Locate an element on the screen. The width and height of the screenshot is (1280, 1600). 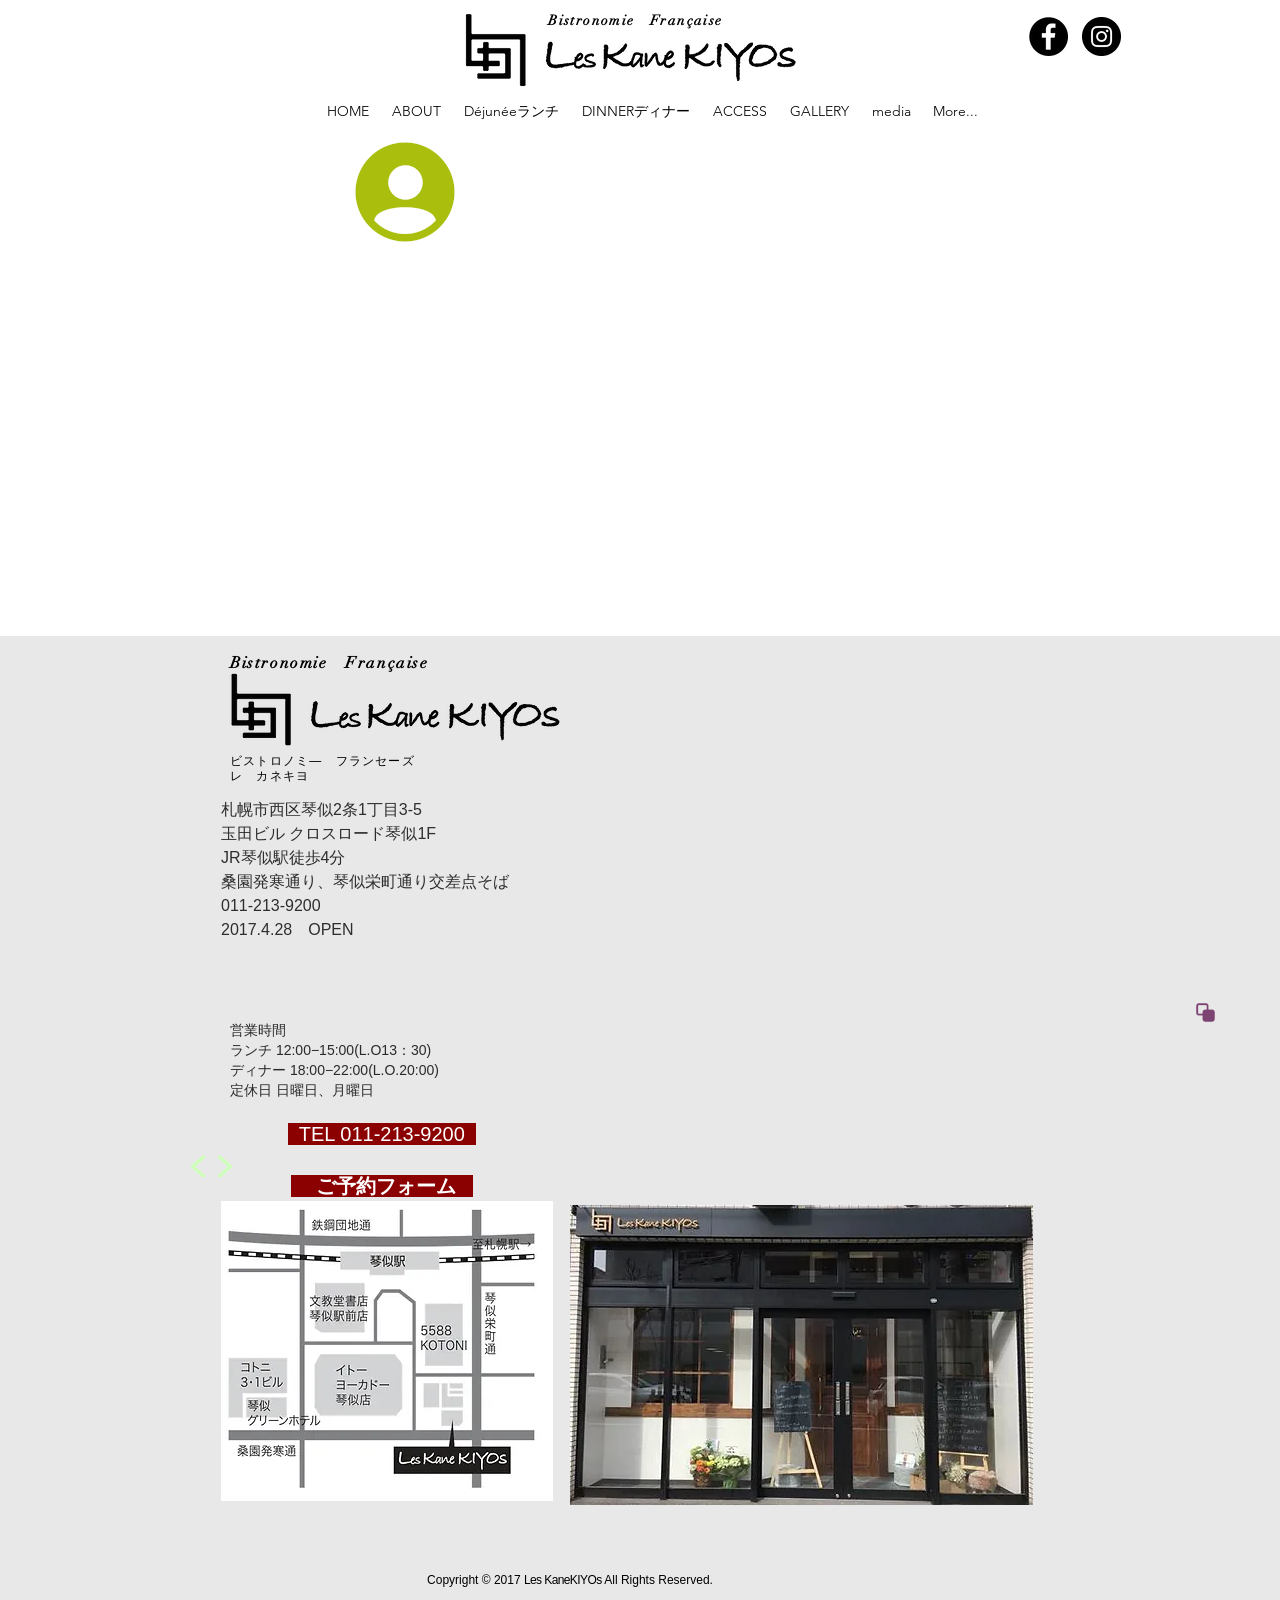
access your profile or account settings is located at coordinates (405, 192).